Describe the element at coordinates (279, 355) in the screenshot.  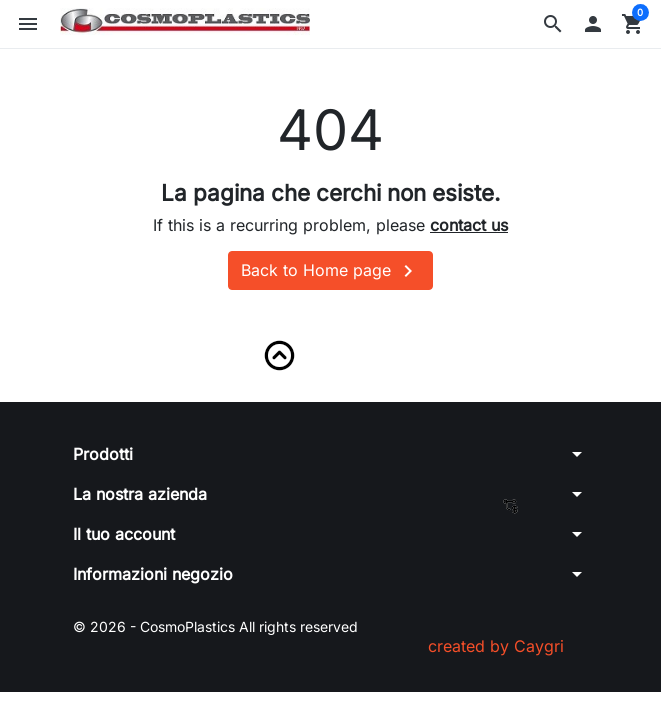
I see `scroll to top of page` at that location.